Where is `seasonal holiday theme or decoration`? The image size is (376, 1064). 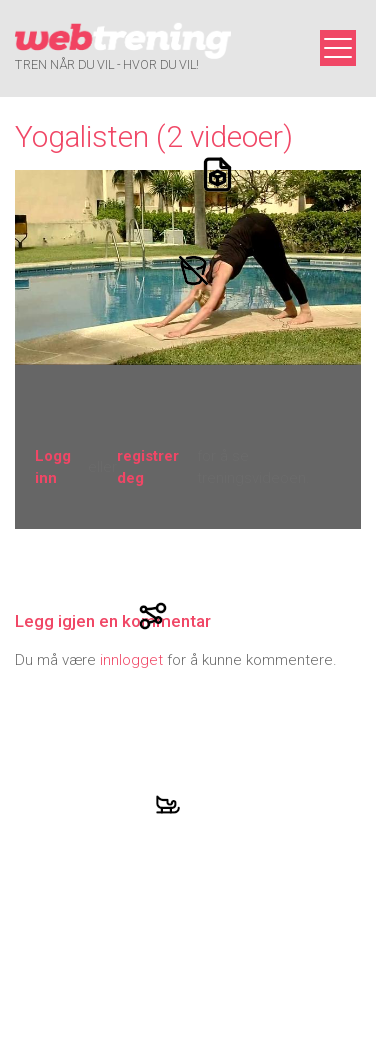
seasonal holiday theme or decoration is located at coordinates (167, 804).